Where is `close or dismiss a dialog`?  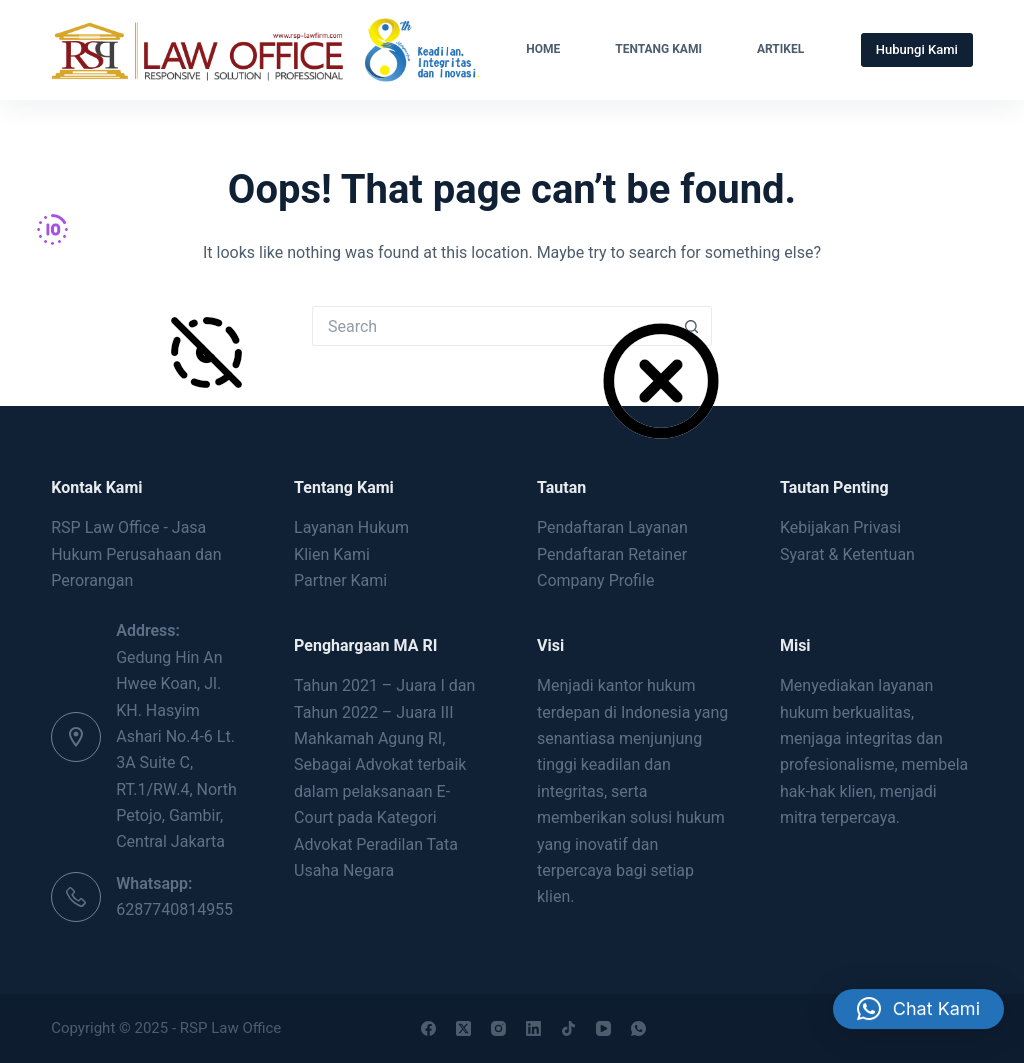 close or dismiss a dialog is located at coordinates (661, 381).